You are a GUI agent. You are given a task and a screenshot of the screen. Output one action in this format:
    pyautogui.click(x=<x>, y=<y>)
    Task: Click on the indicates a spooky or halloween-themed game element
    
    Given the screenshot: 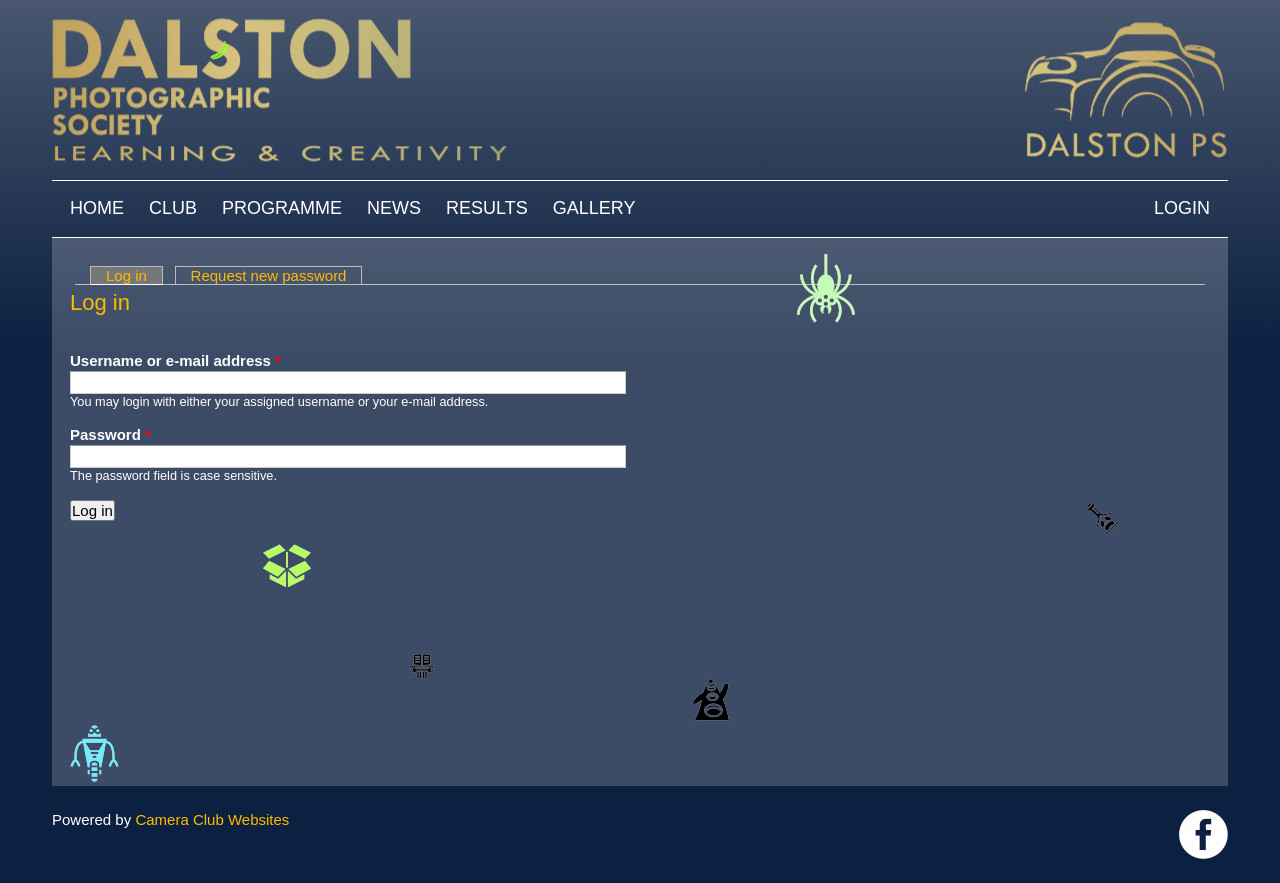 What is the action you would take?
    pyautogui.click(x=826, y=289)
    